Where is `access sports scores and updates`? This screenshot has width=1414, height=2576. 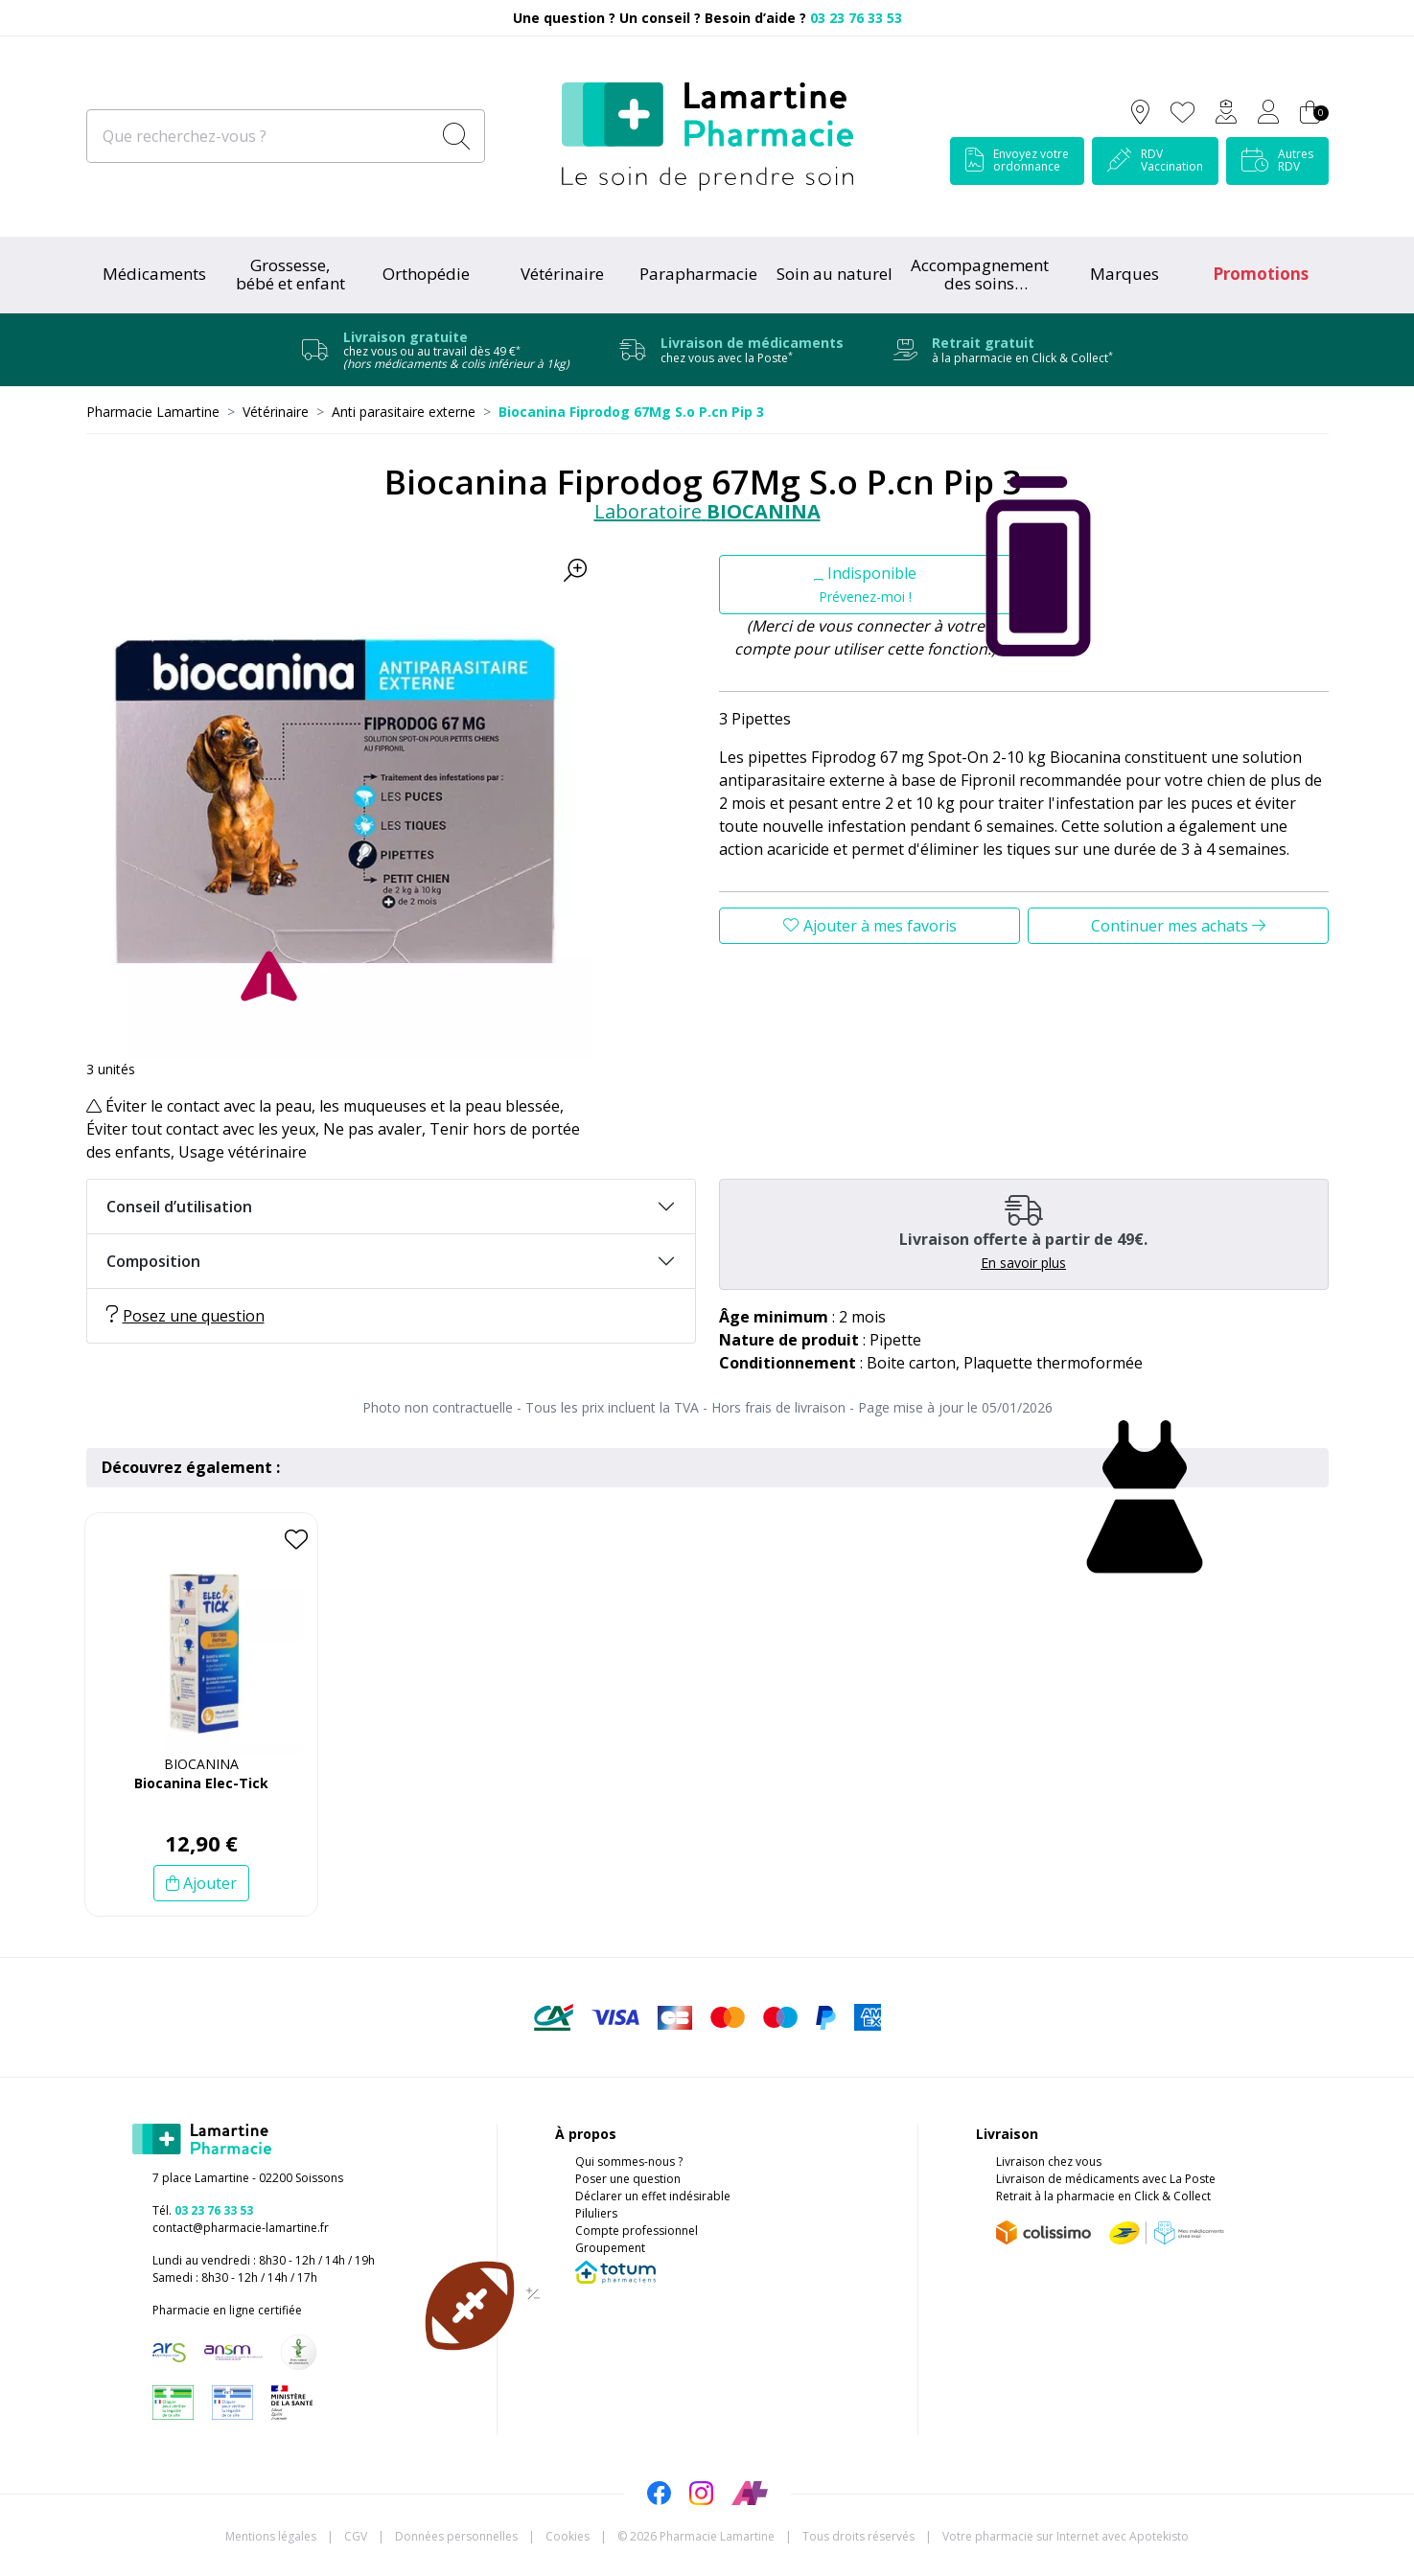 access sports scores and updates is located at coordinates (470, 2306).